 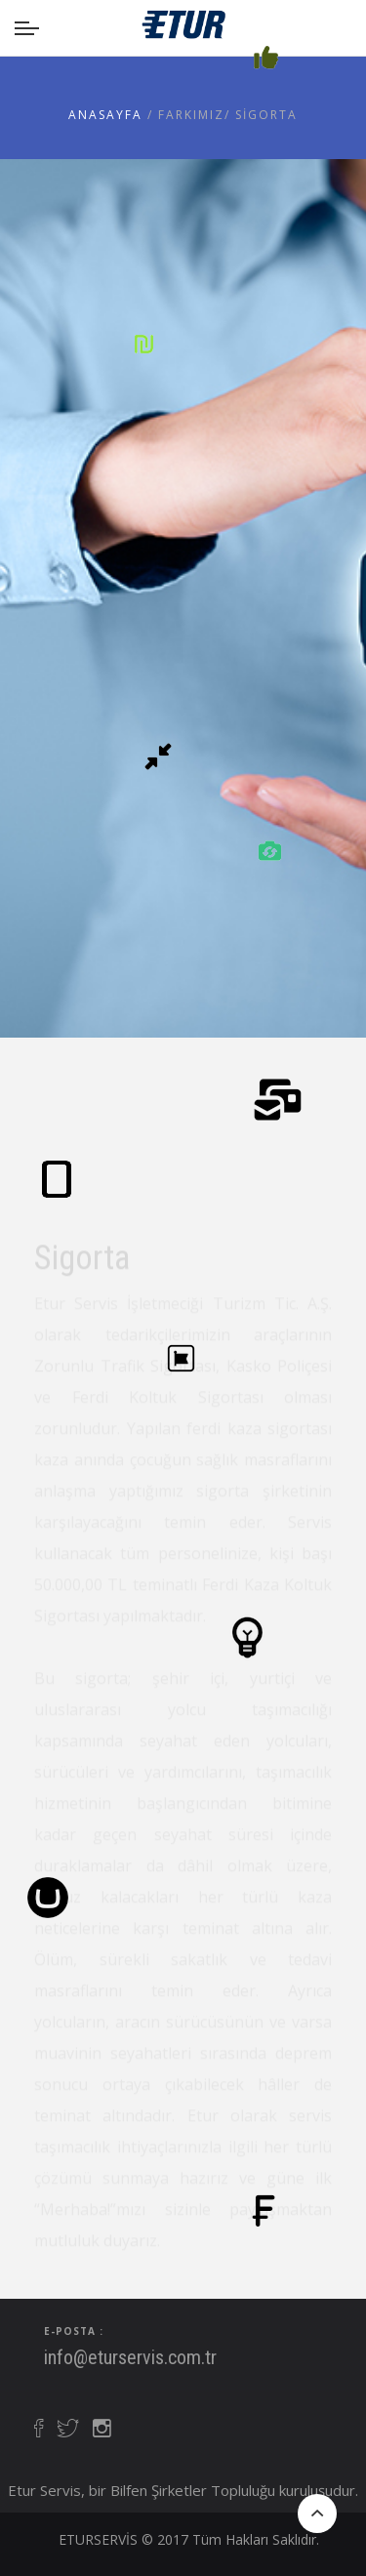 I want to click on indicates Israeli shekel currency, so click(x=143, y=344).